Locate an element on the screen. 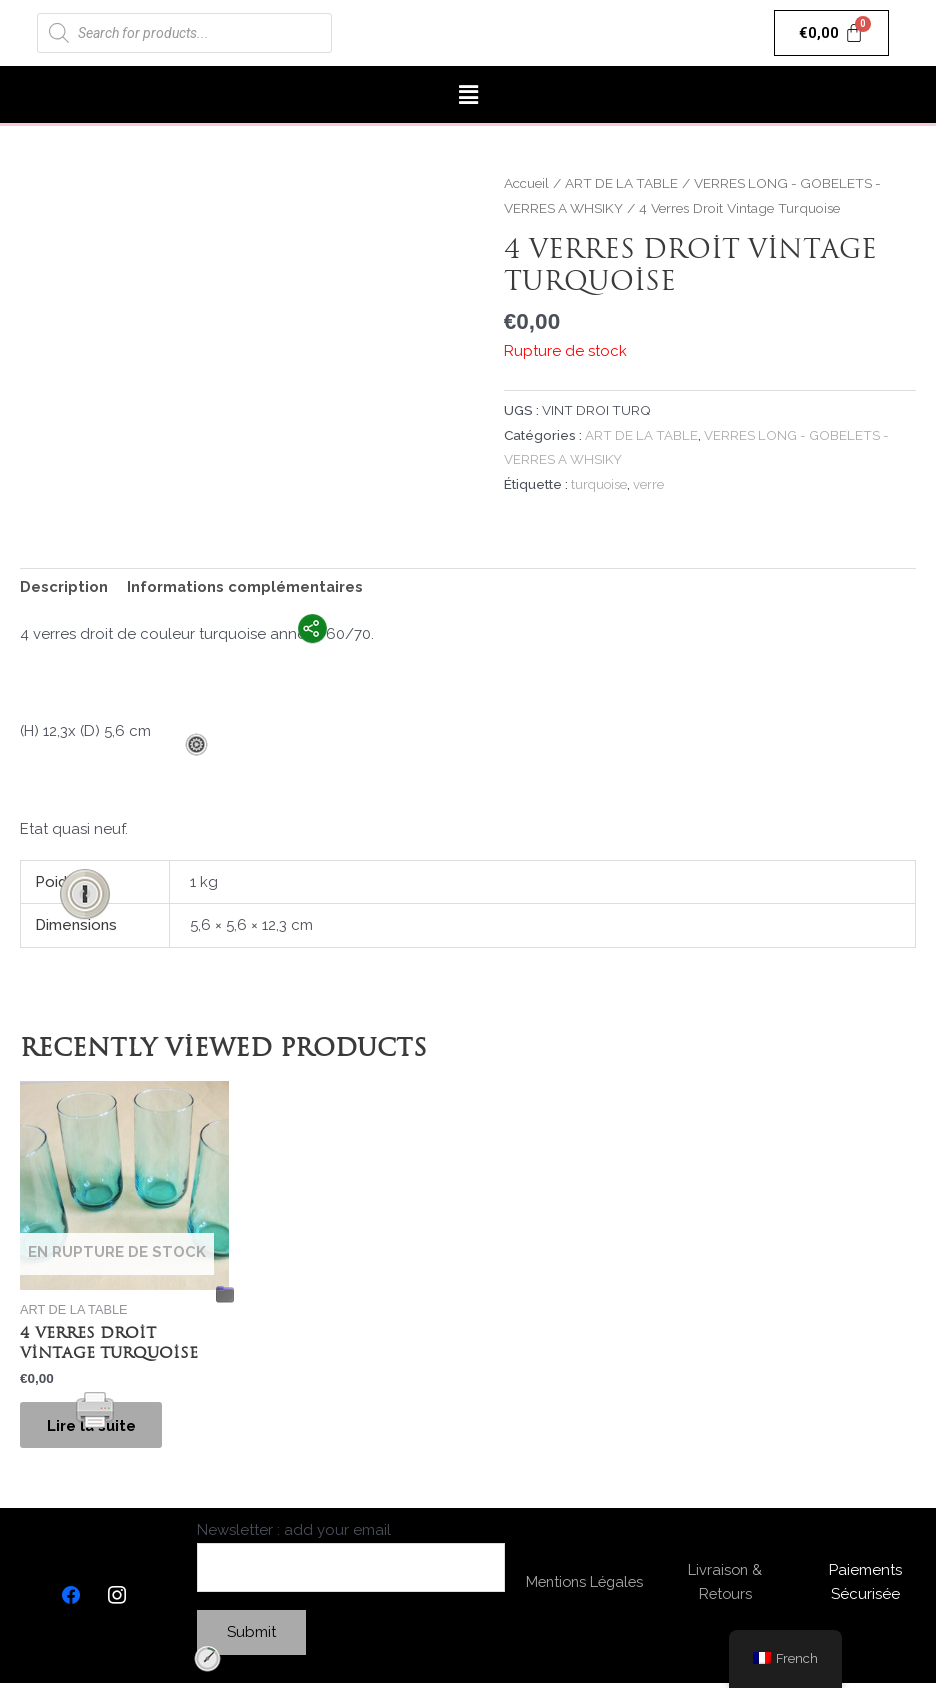 Image resolution: width=936 pixels, height=1688 pixels. open passwords and keys manager is located at coordinates (85, 894).